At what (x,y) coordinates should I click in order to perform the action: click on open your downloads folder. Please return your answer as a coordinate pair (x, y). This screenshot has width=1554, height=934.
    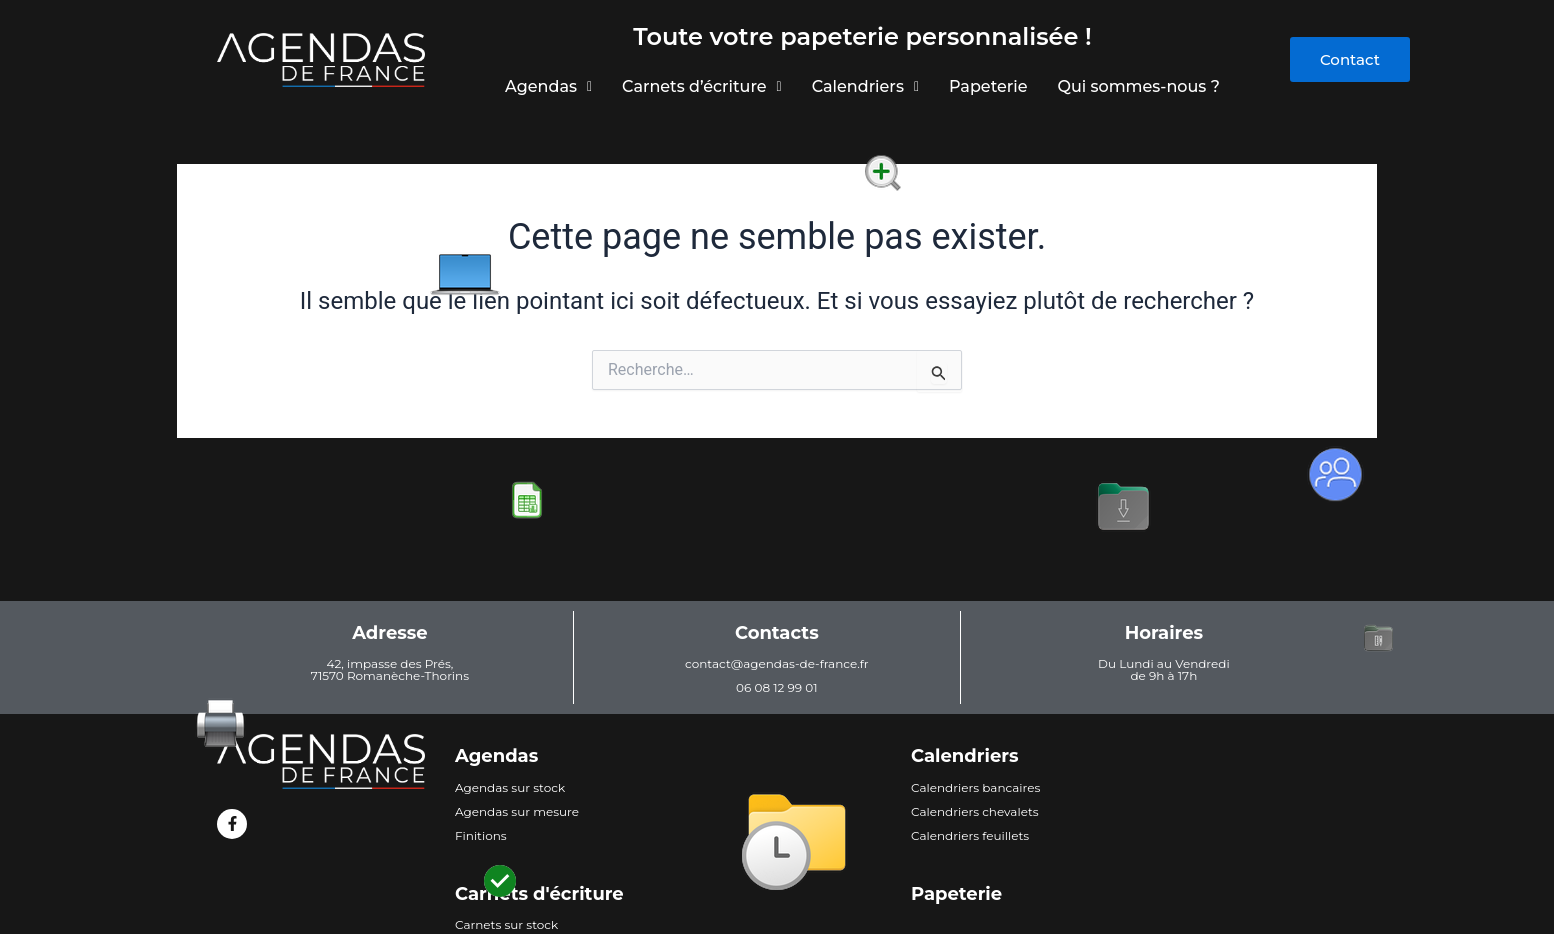
    Looking at the image, I should click on (1123, 506).